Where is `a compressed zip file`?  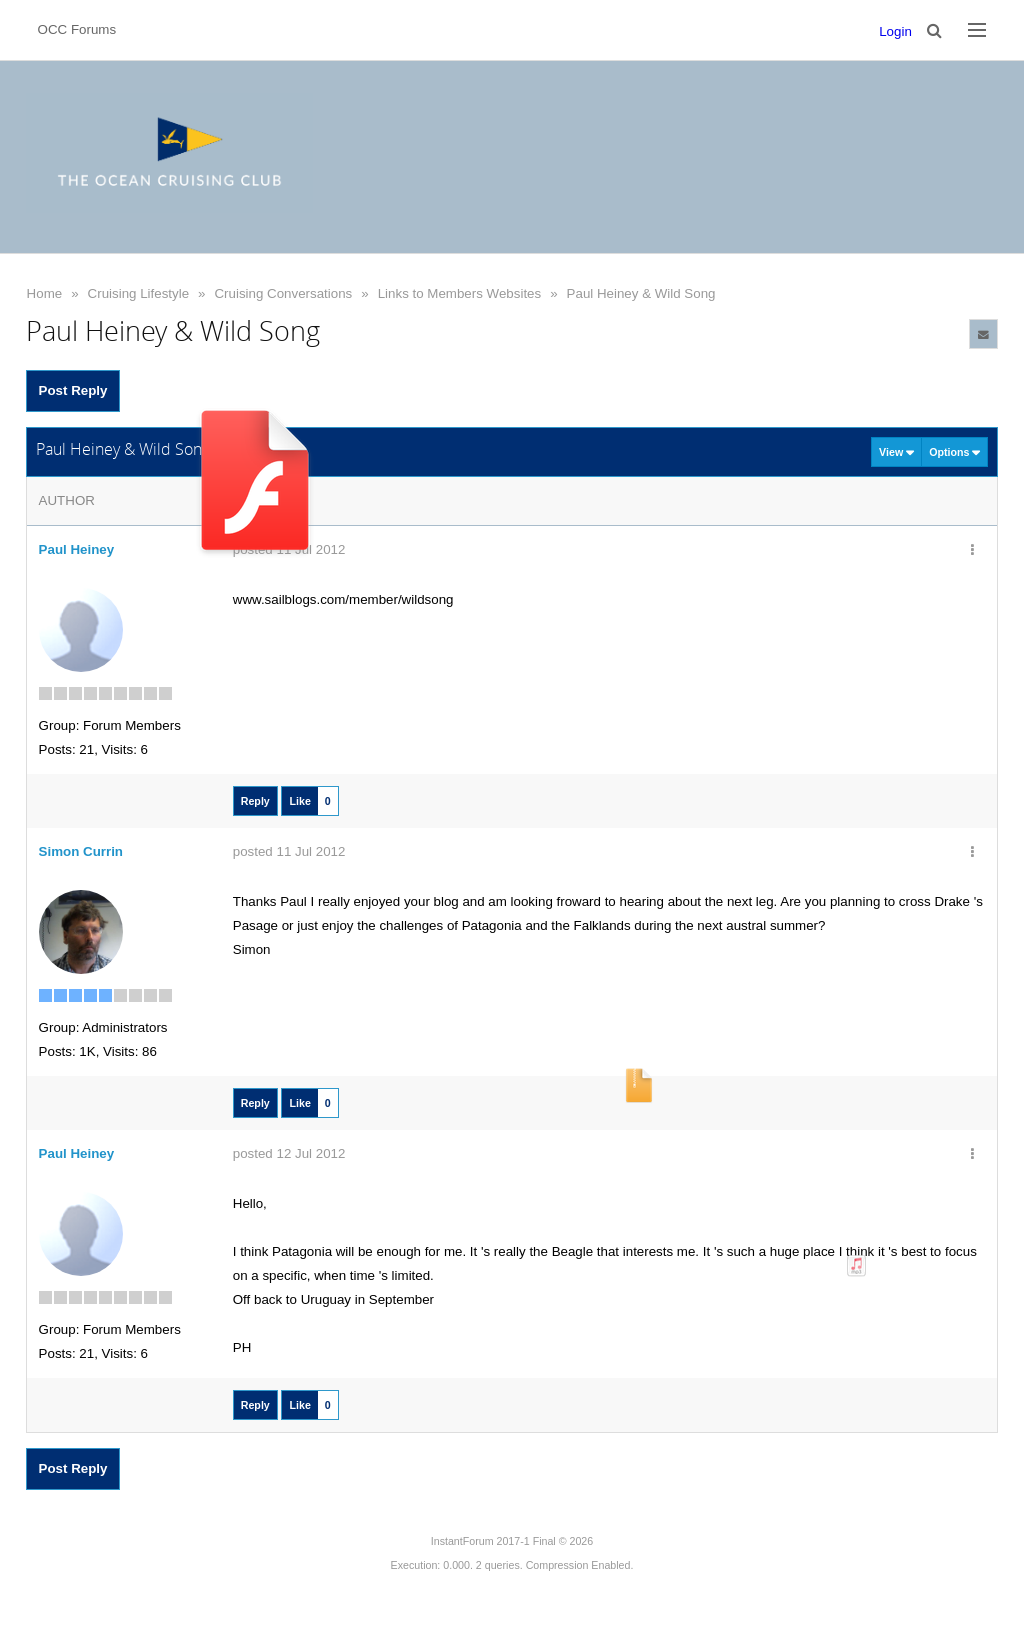 a compressed zip file is located at coordinates (639, 1086).